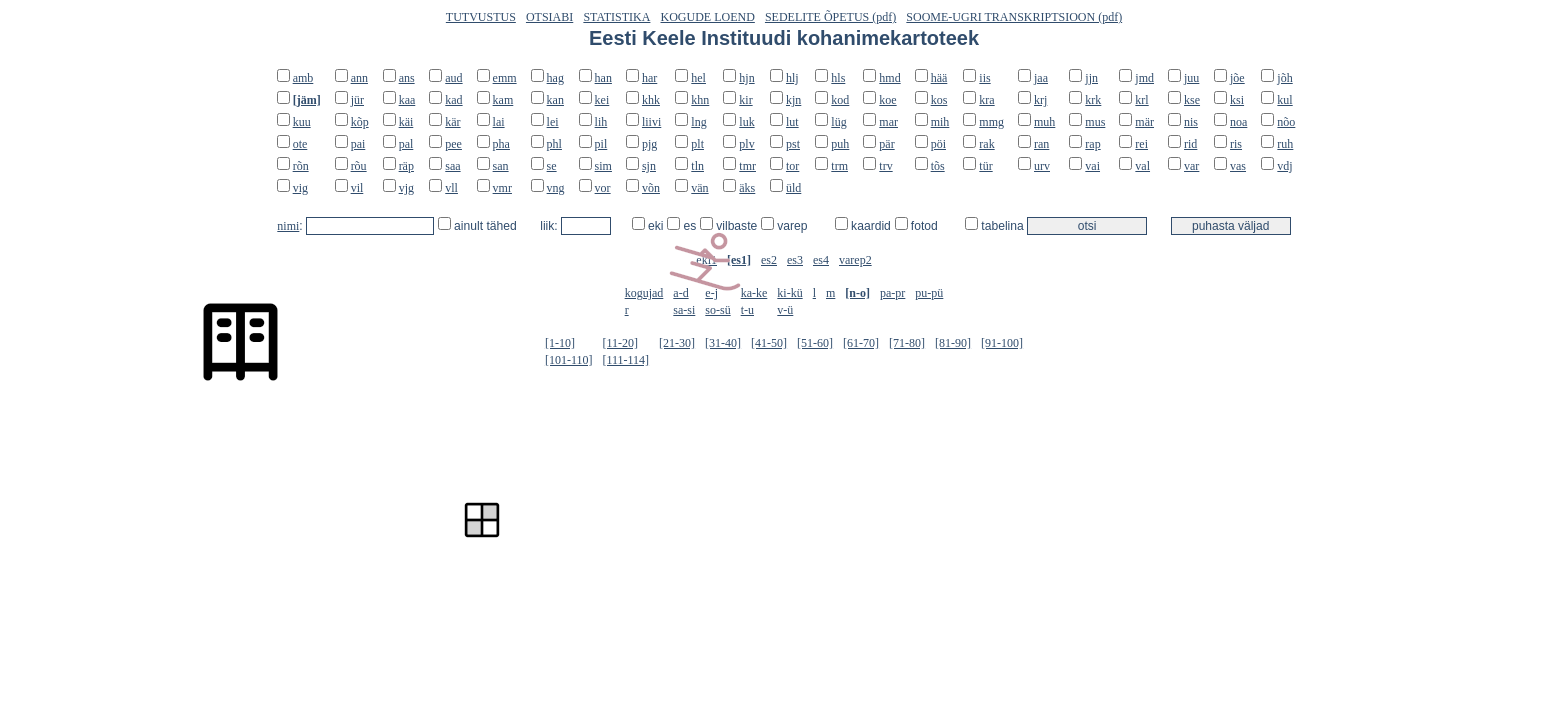 The image size is (1568, 720). Describe the element at coordinates (240, 340) in the screenshot. I see `access storage lockers` at that location.